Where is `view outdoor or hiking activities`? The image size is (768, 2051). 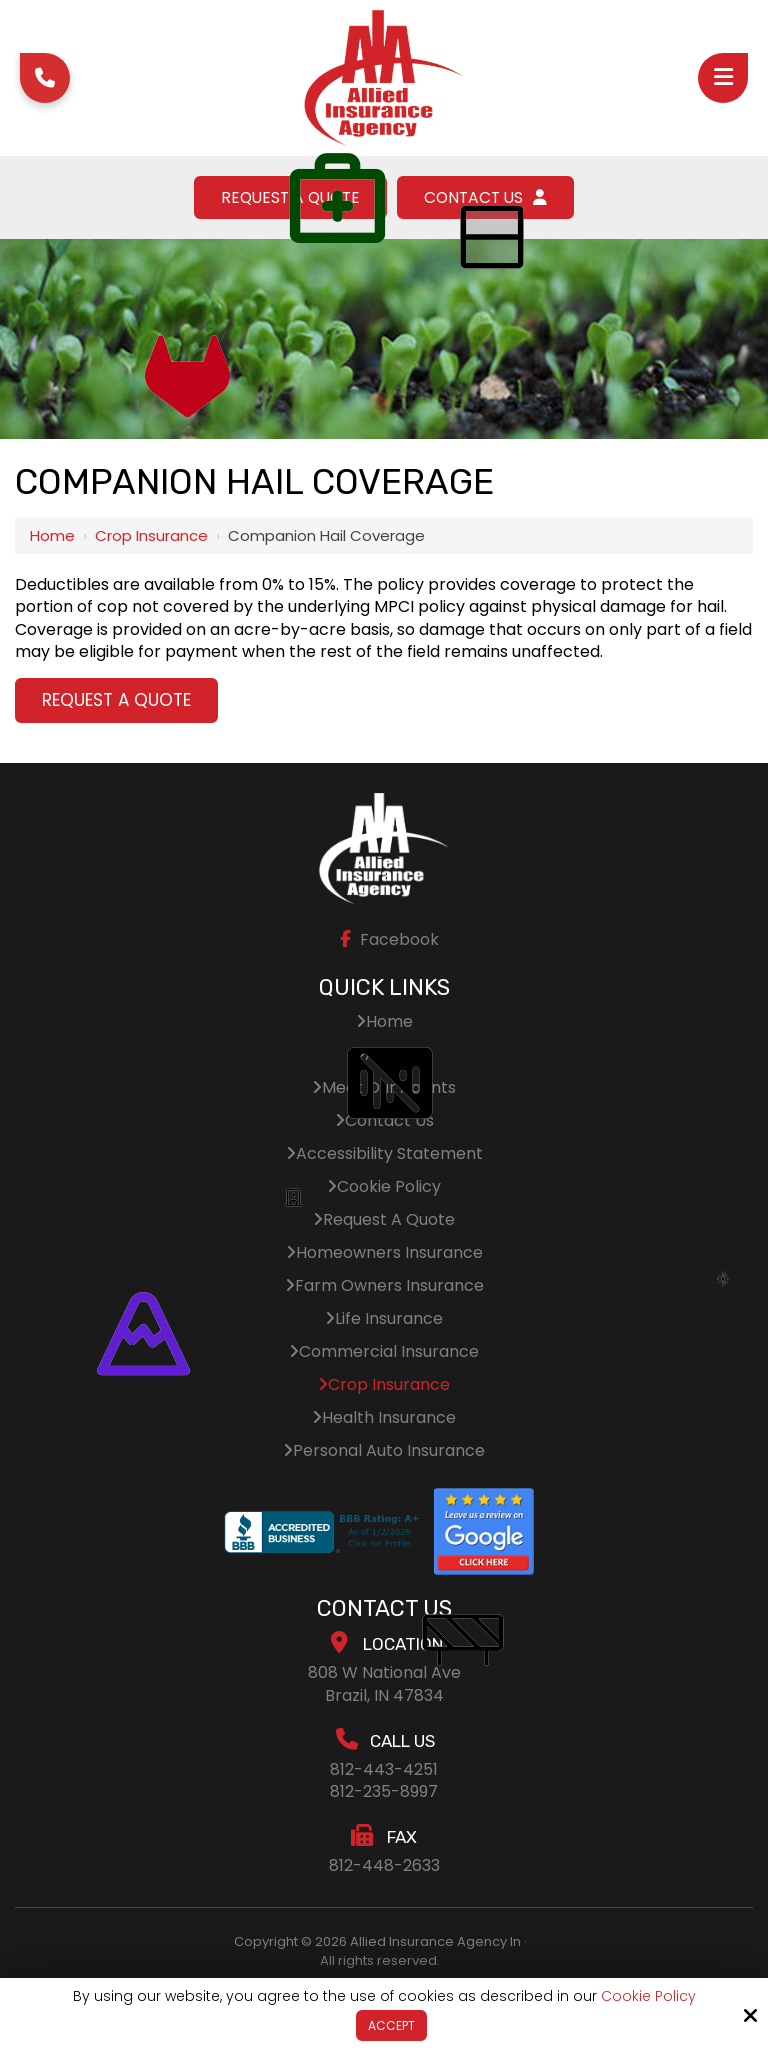
view outdoor or hiking activities is located at coordinates (143, 1333).